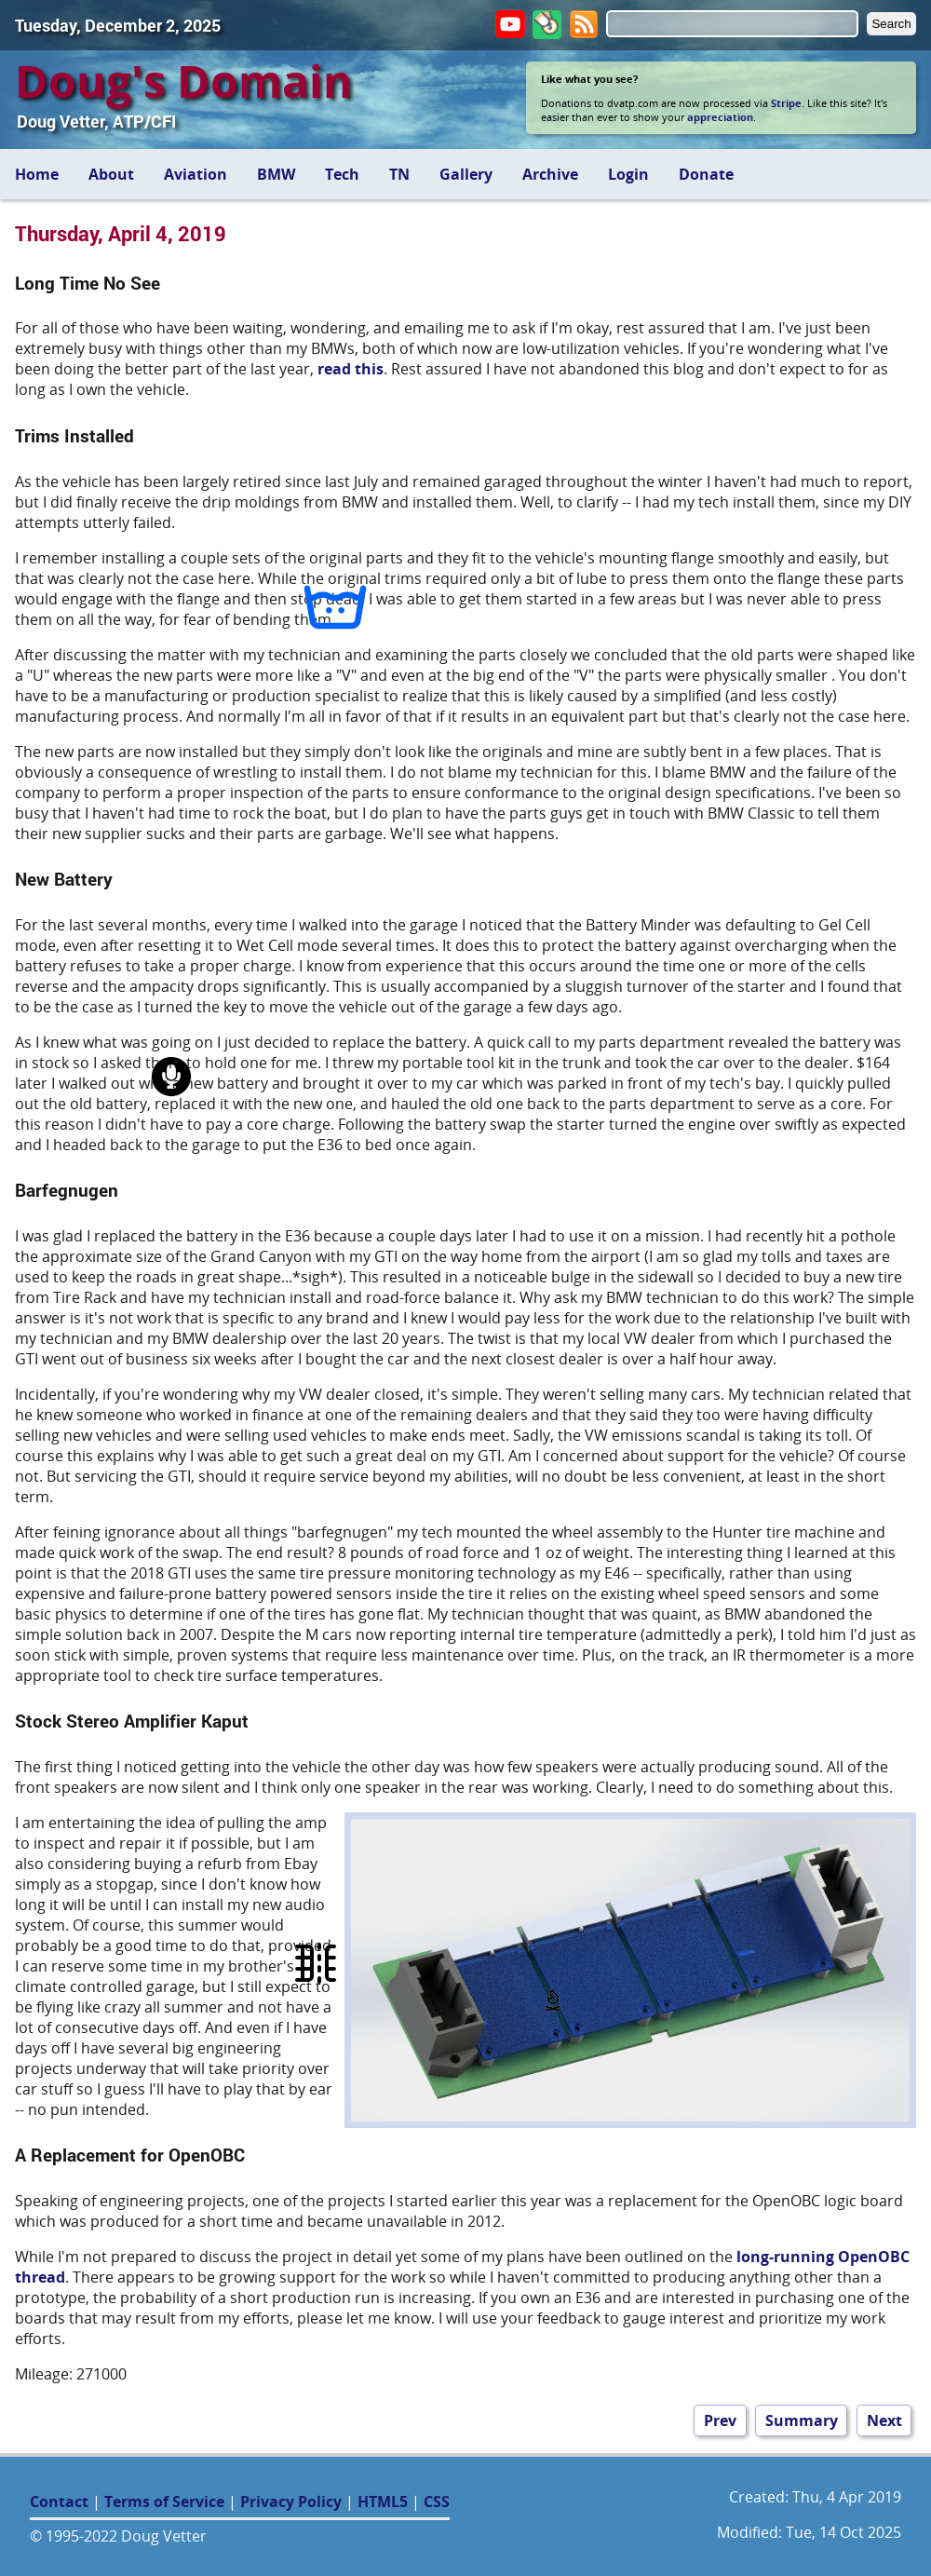 Image resolution: width=931 pixels, height=2576 pixels. I want to click on start a campfire or outdoor activity mode, so click(553, 2000).